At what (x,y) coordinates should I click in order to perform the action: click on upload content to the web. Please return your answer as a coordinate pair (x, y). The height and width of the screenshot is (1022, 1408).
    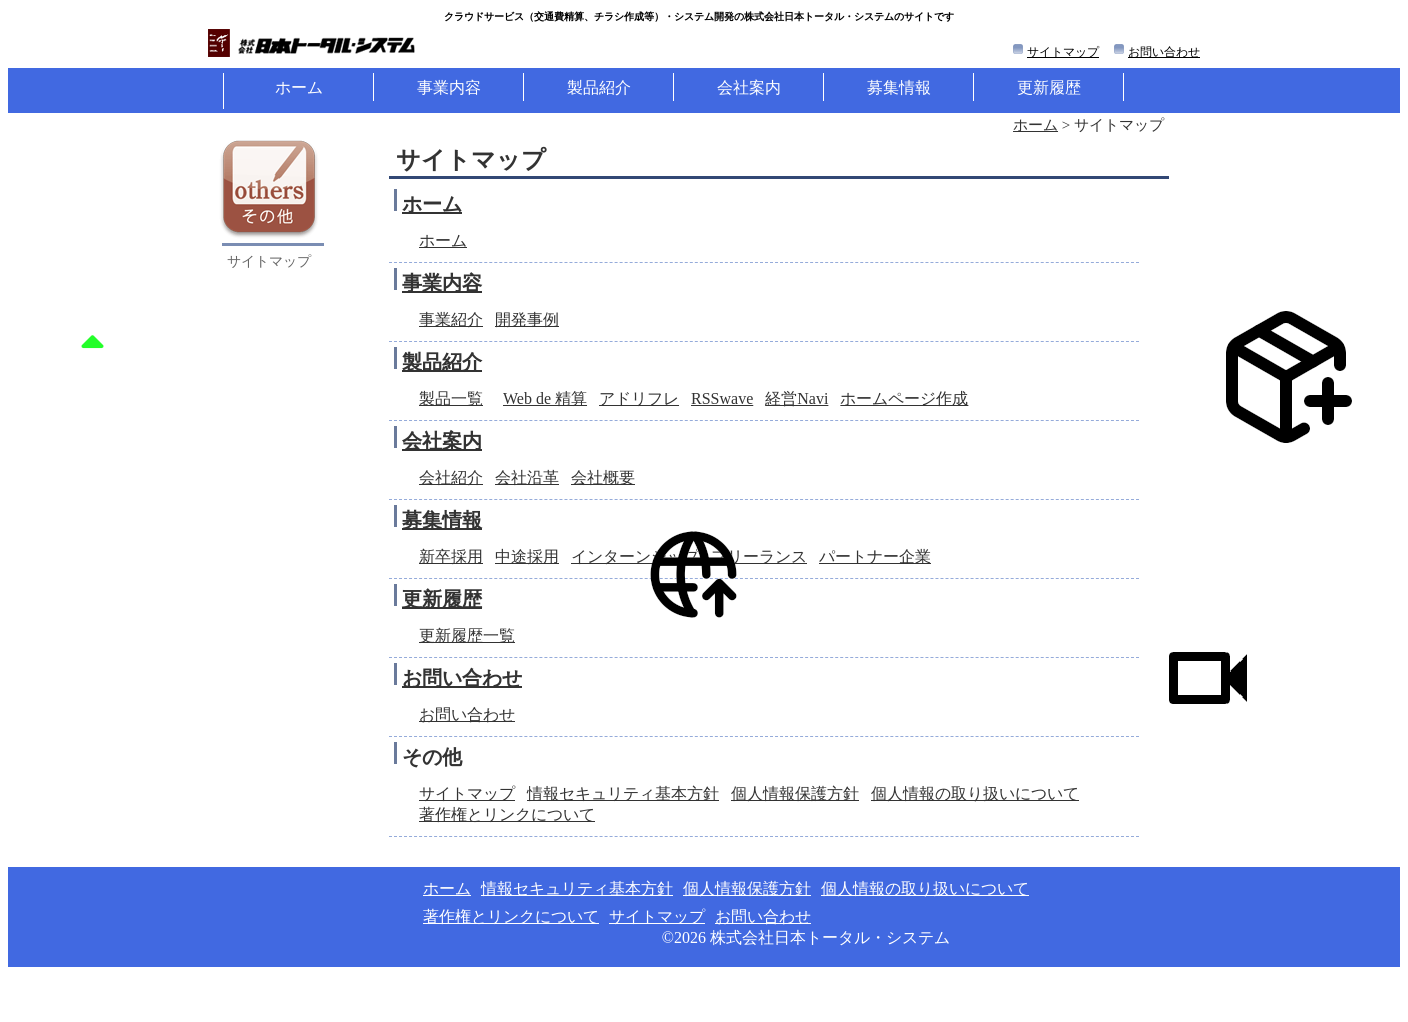
    Looking at the image, I should click on (693, 574).